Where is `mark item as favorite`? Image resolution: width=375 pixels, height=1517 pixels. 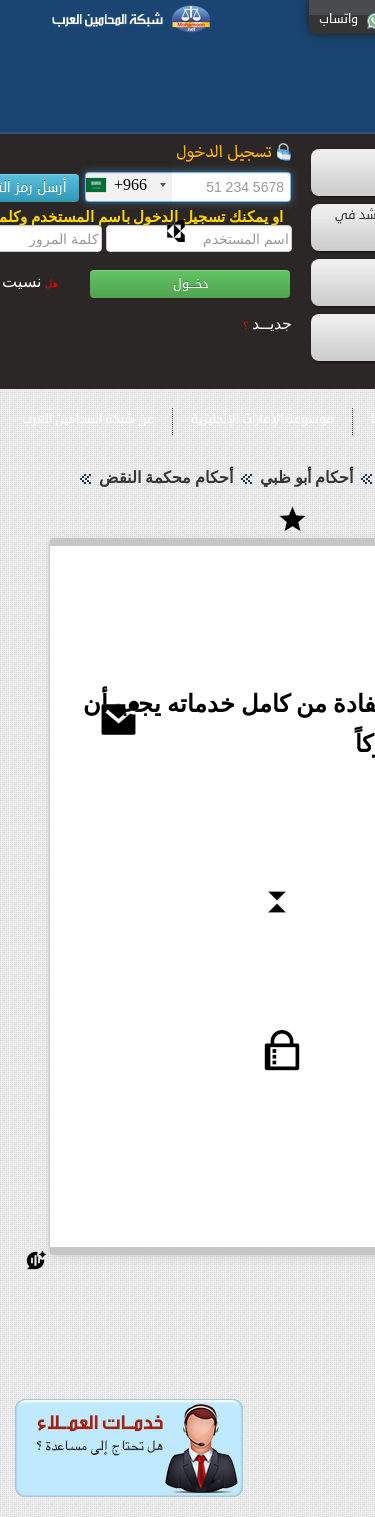 mark item as favorite is located at coordinates (292, 519).